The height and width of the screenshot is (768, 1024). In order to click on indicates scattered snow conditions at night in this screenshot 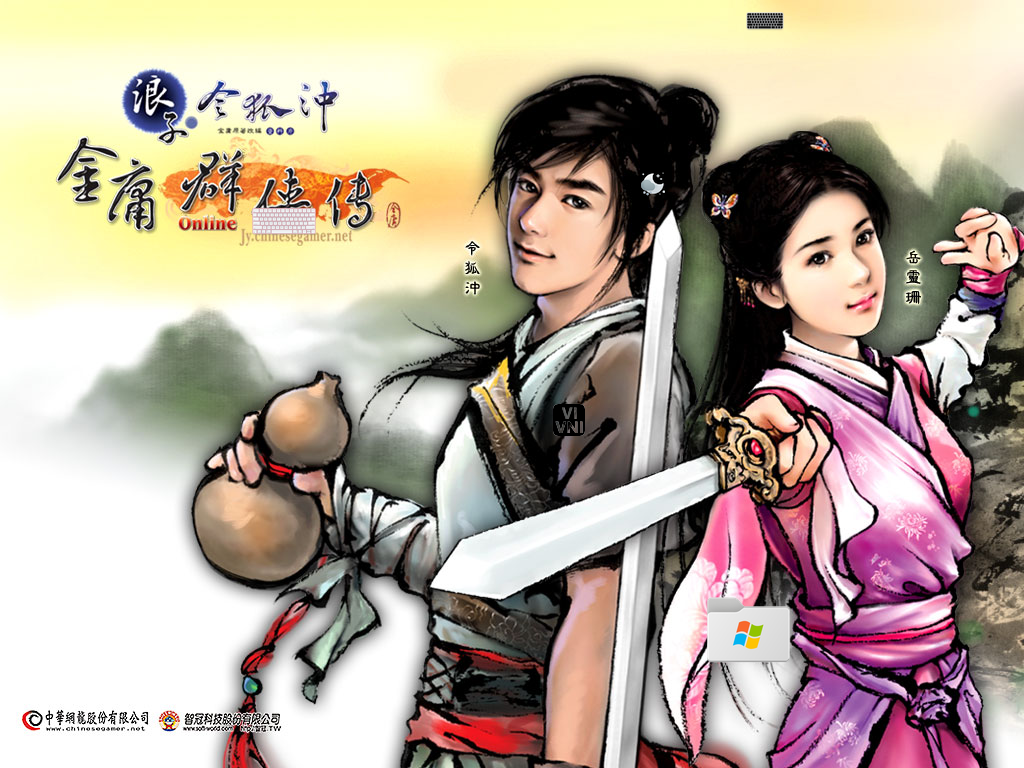, I will do `click(653, 184)`.